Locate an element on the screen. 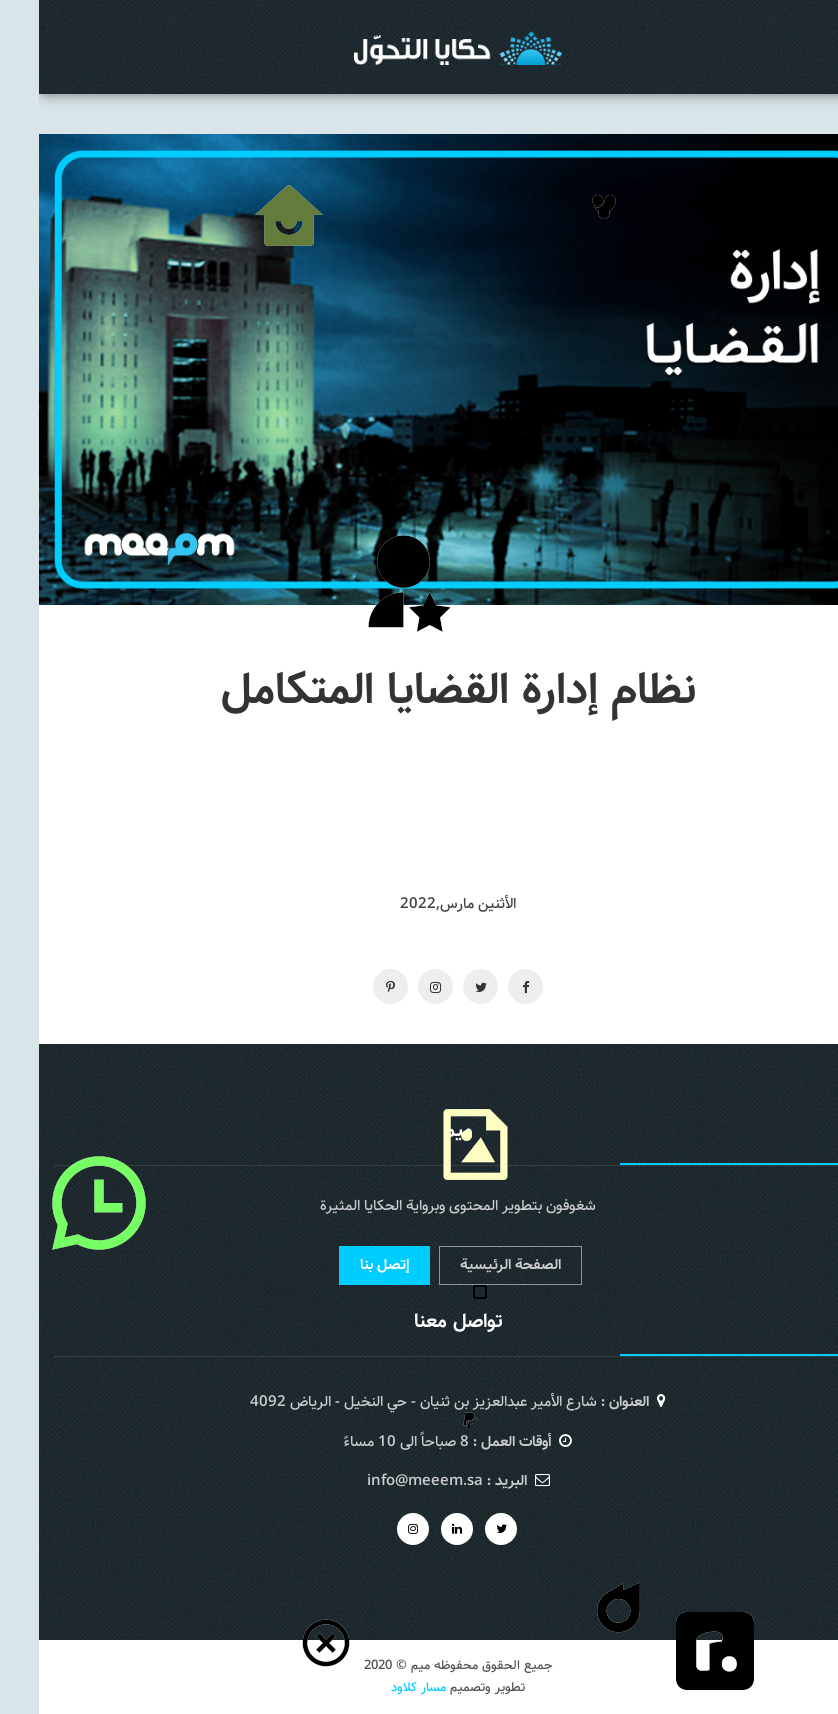 This screenshot has height=1714, width=838. close or dismiss a dialog is located at coordinates (326, 1643).